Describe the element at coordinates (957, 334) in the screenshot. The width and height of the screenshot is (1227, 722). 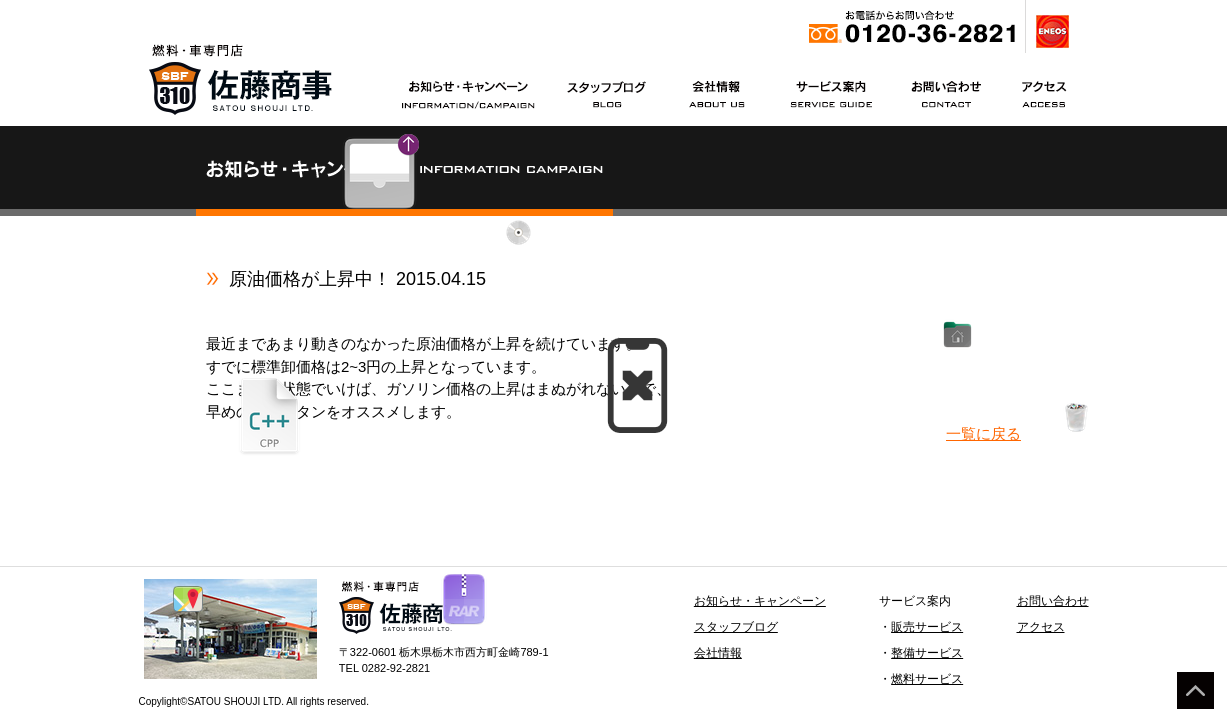
I see `access your home folder` at that location.